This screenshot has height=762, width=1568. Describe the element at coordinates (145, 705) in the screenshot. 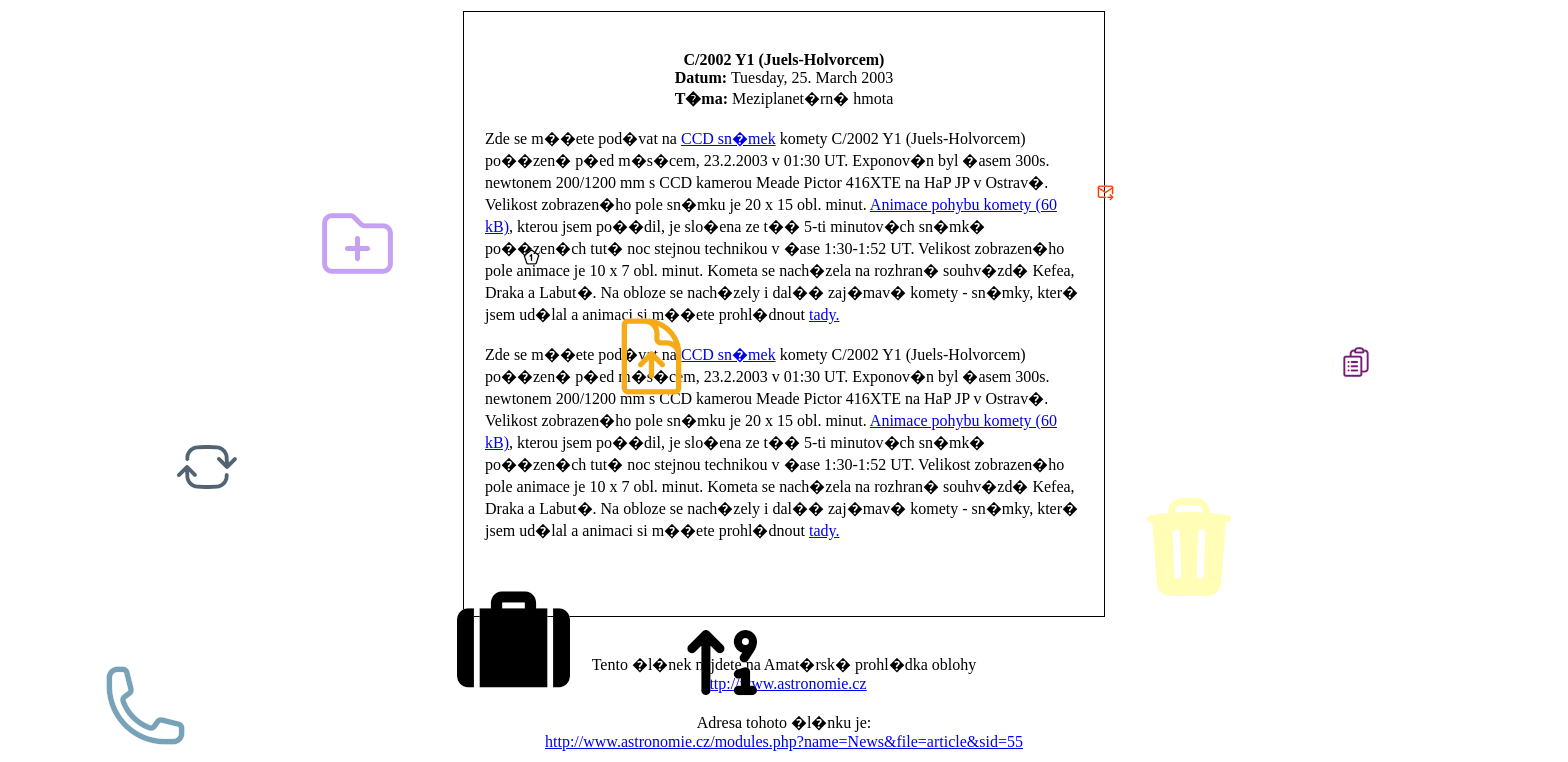

I see `make a phone call` at that location.